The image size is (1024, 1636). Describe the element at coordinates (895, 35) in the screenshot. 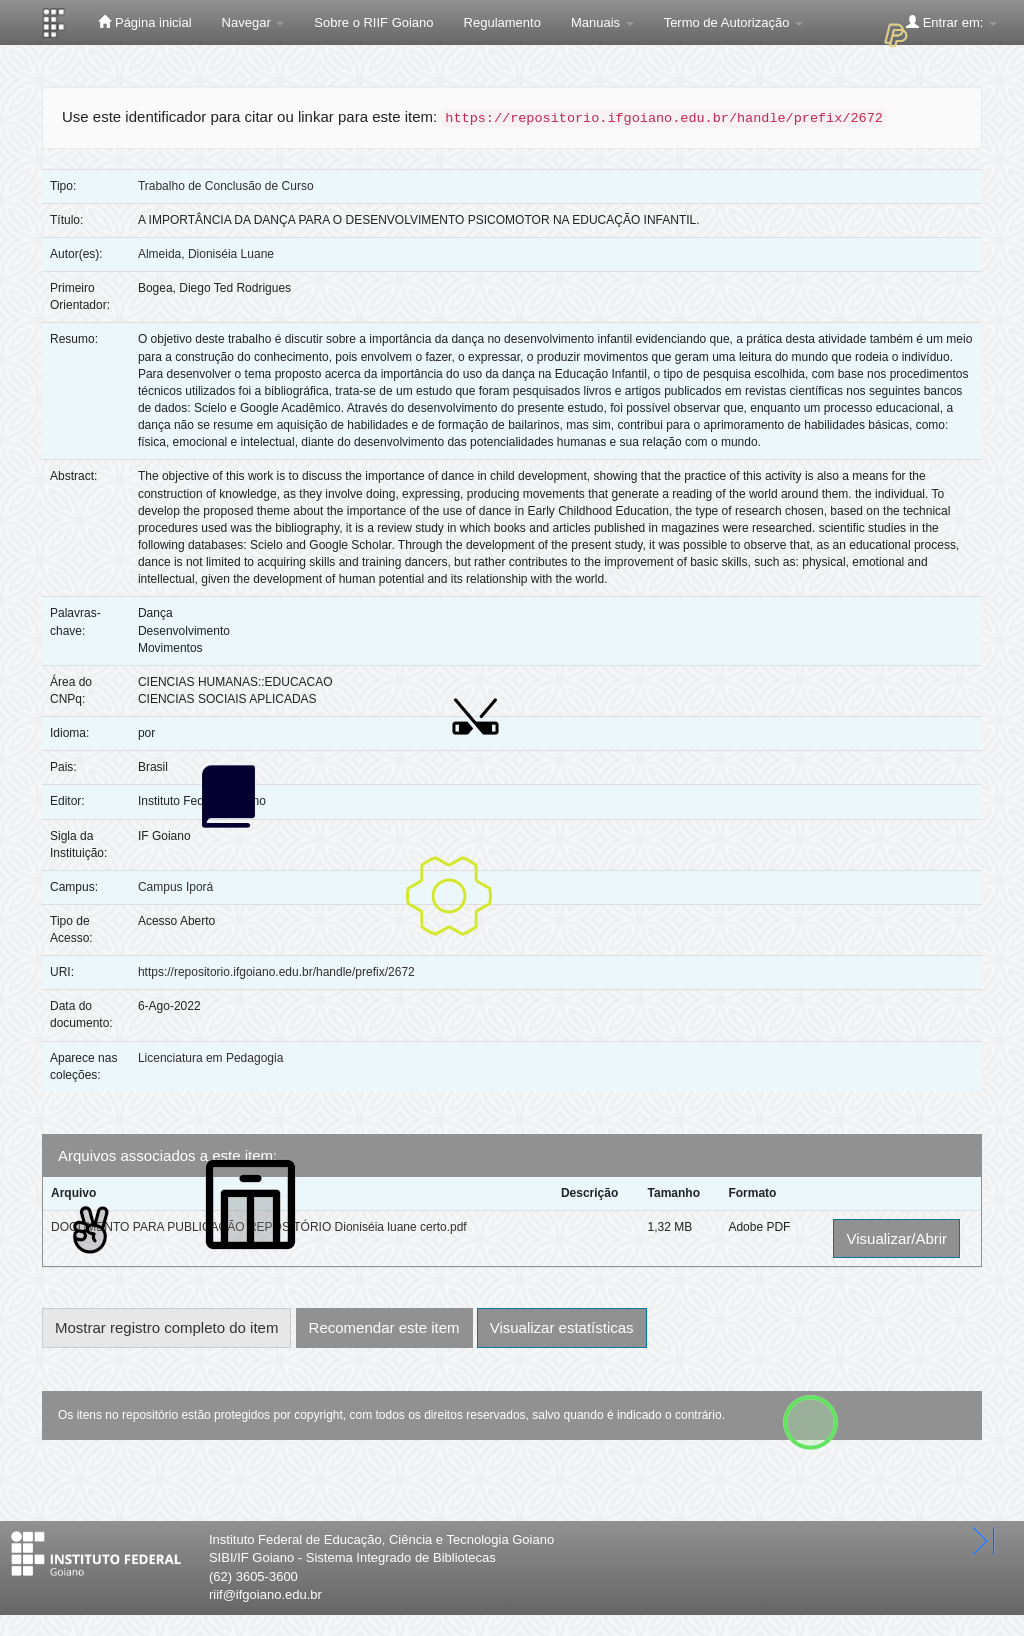

I see `pay with PayPal` at that location.